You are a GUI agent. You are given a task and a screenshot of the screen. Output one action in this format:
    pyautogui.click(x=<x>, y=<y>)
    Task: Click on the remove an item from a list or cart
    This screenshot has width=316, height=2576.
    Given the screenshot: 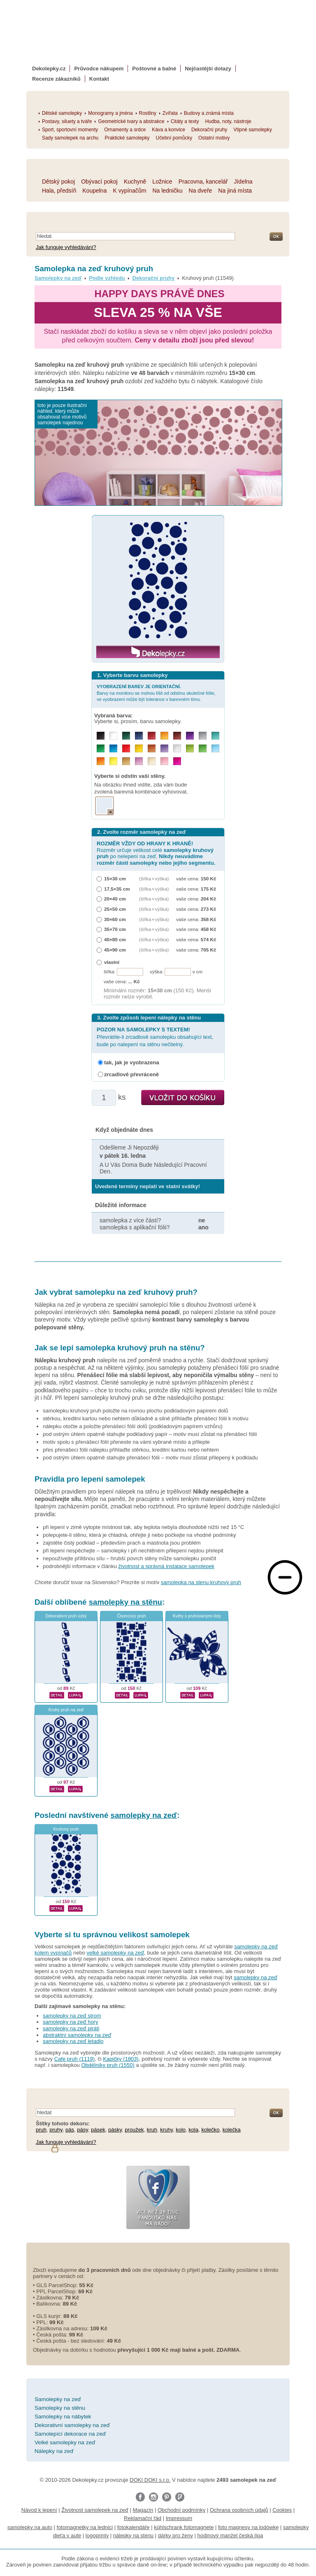 What is the action you would take?
    pyautogui.click(x=285, y=1577)
    